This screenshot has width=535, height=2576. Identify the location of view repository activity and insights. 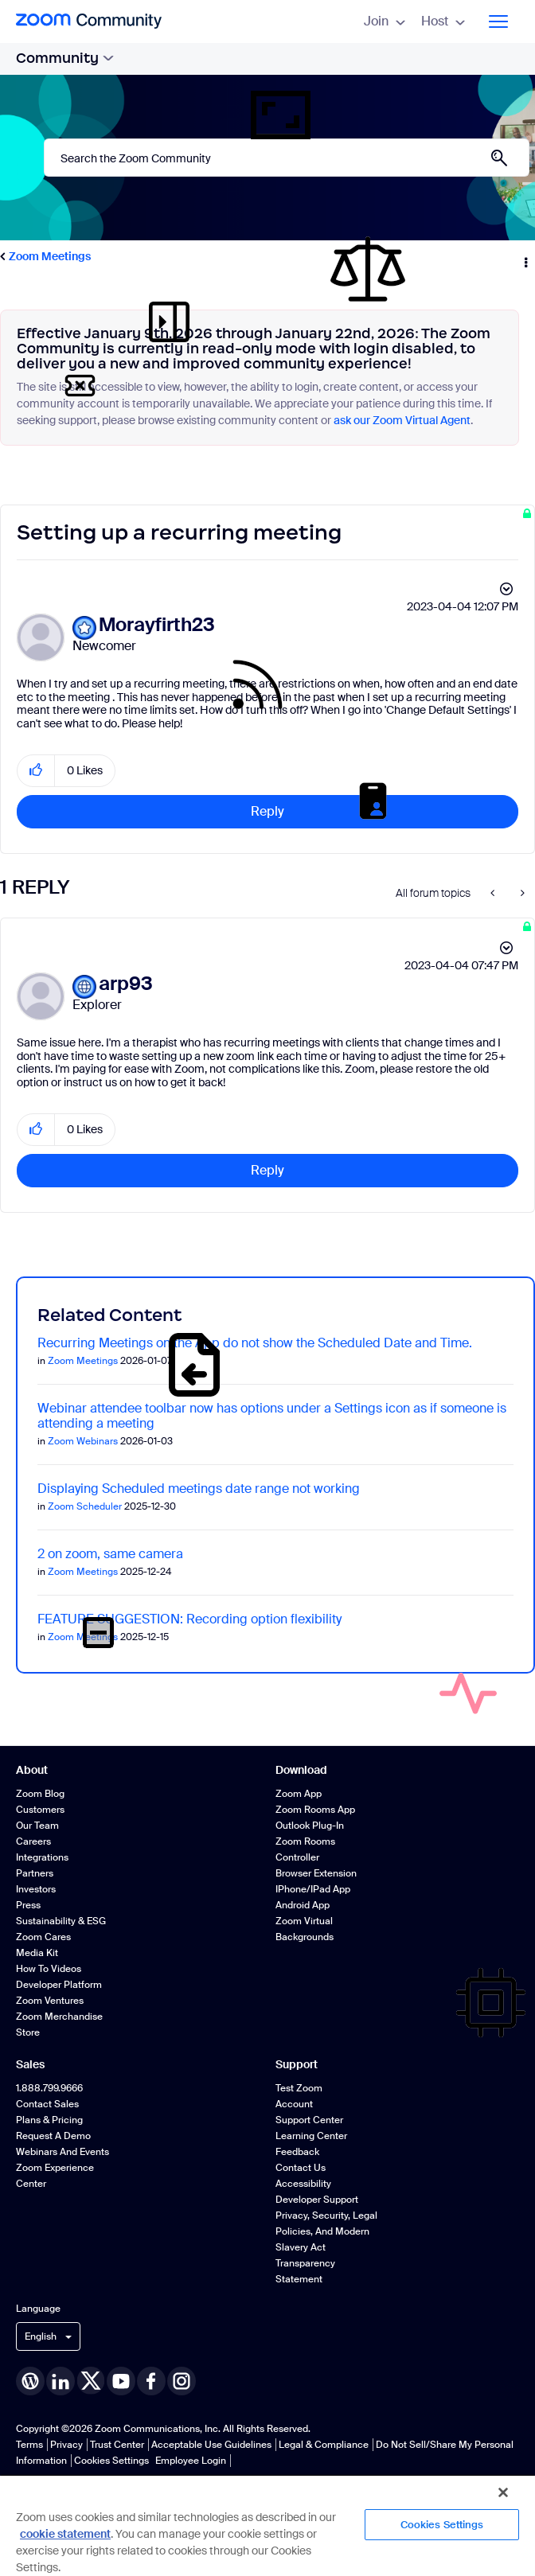
(468, 1694).